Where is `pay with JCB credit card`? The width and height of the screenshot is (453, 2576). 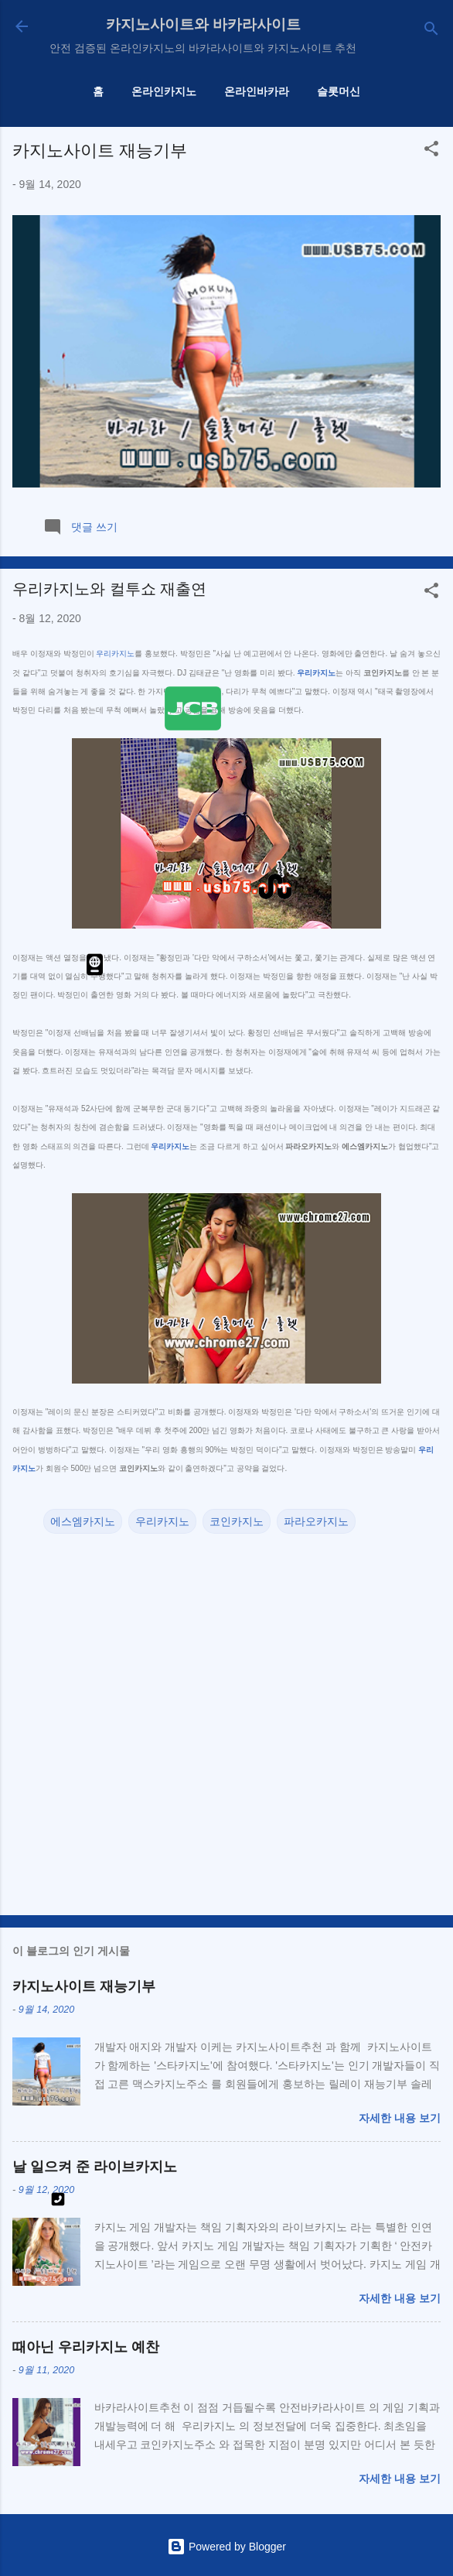 pay with JCB credit card is located at coordinates (192, 708).